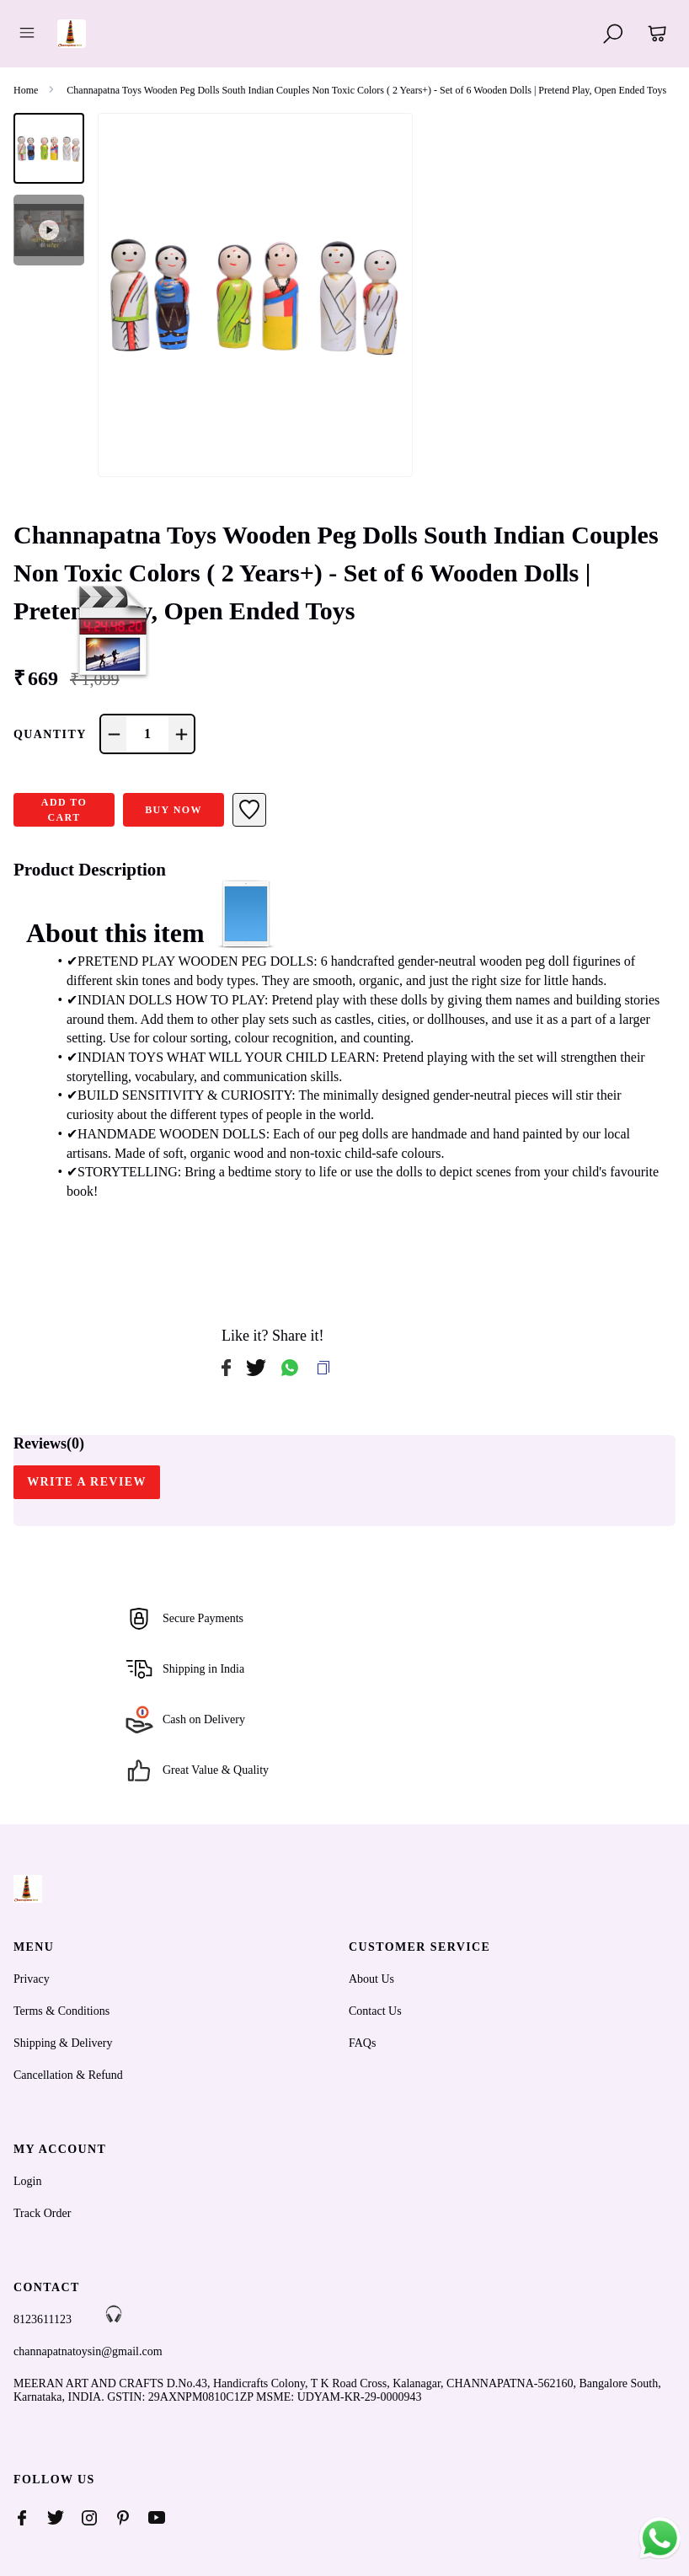  Describe the element at coordinates (114, 2314) in the screenshot. I see `connect bluetooth headphones` at that location.